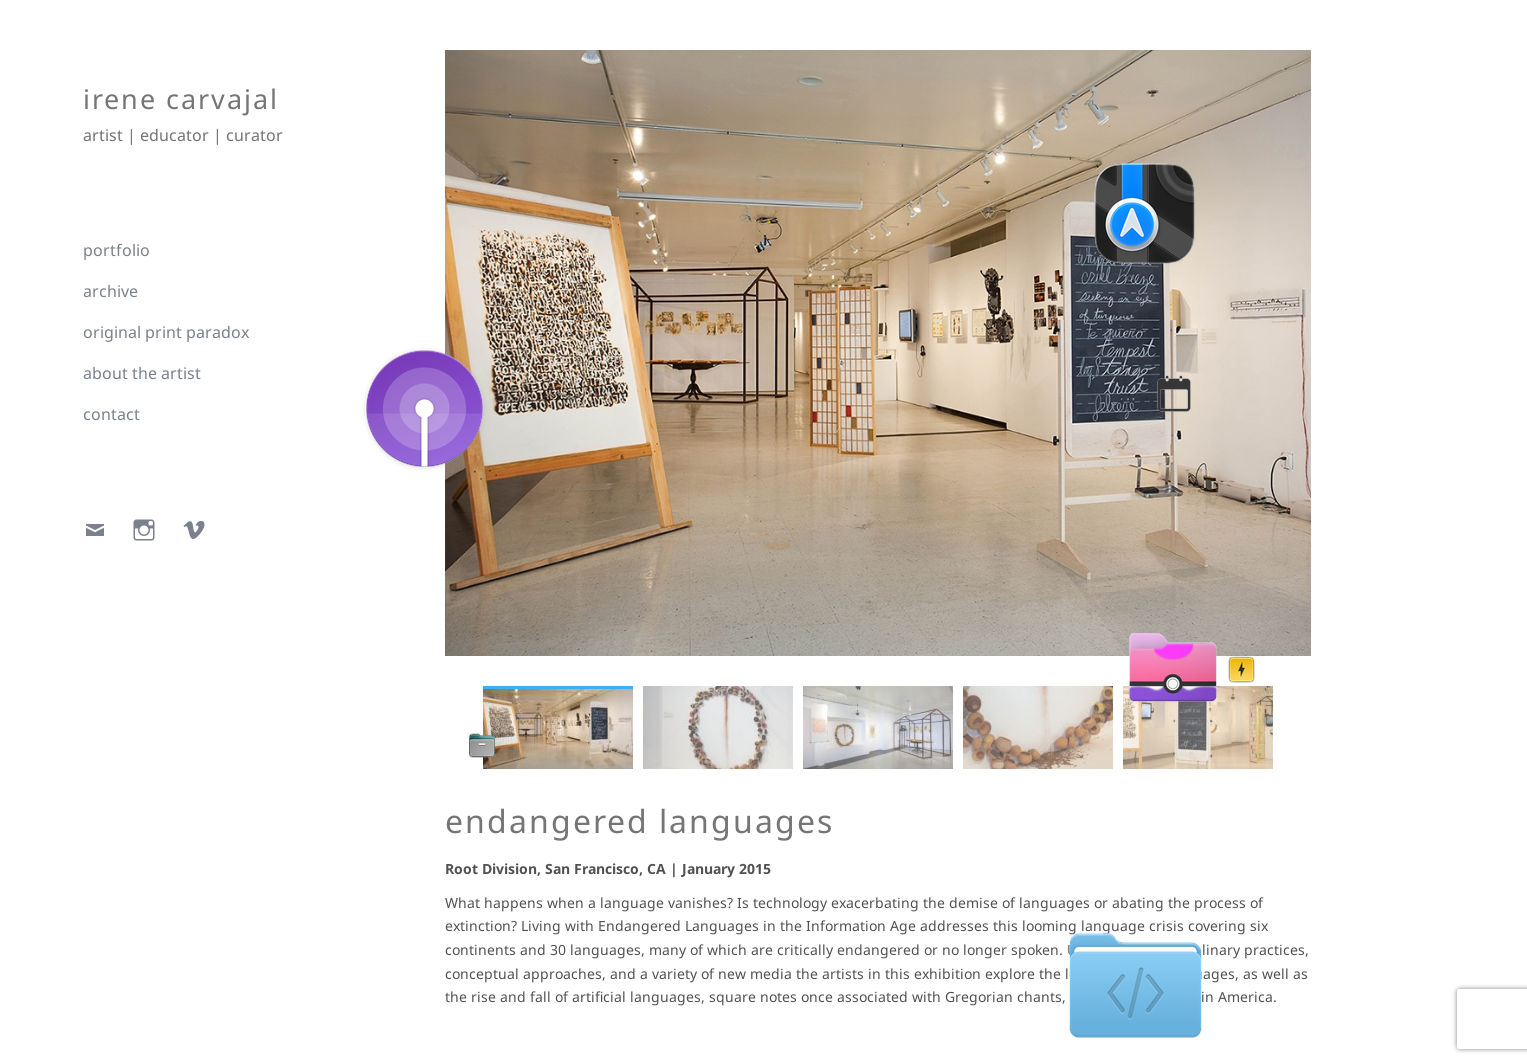 Image resolution: width=1527 pixels, height=1063 pixels. I want to click on open the file manager application, so click(482, 745).